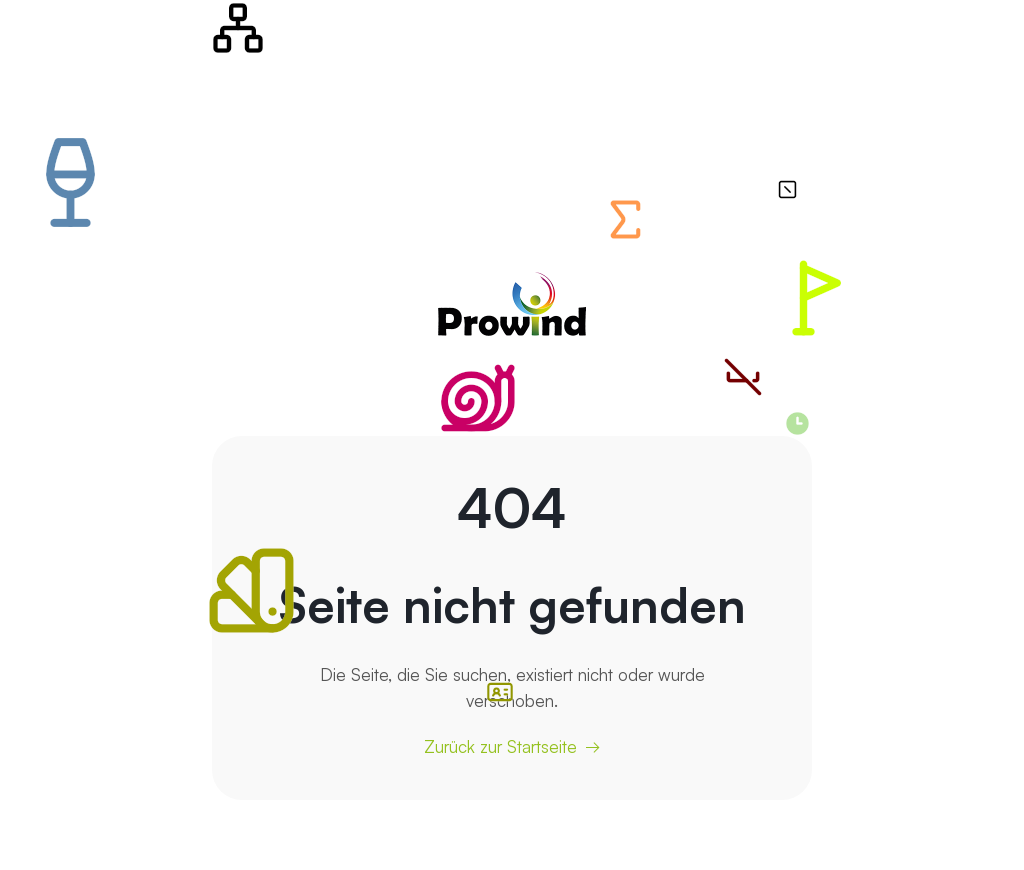 This screenshot has height=870, width=1024. I want to click on browse wine selection or menu, so click(70, 182).